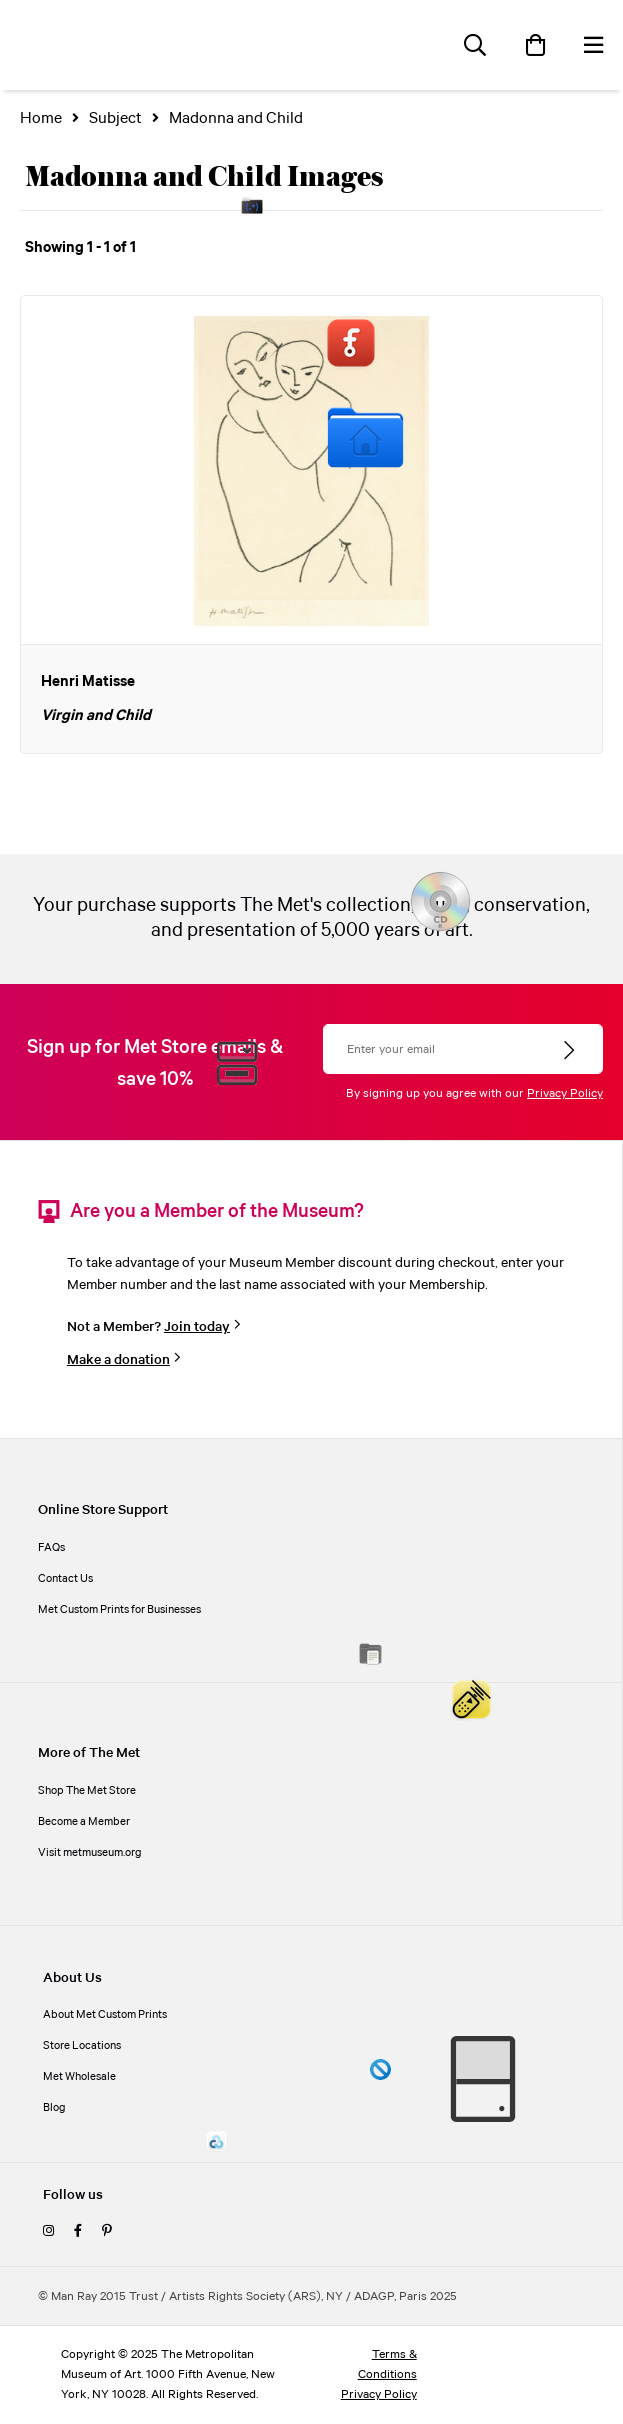  What do you see at coordinates (483, 2079) in the screenshot?
I see `scan a document or image` at bounding box center [483, 2079].